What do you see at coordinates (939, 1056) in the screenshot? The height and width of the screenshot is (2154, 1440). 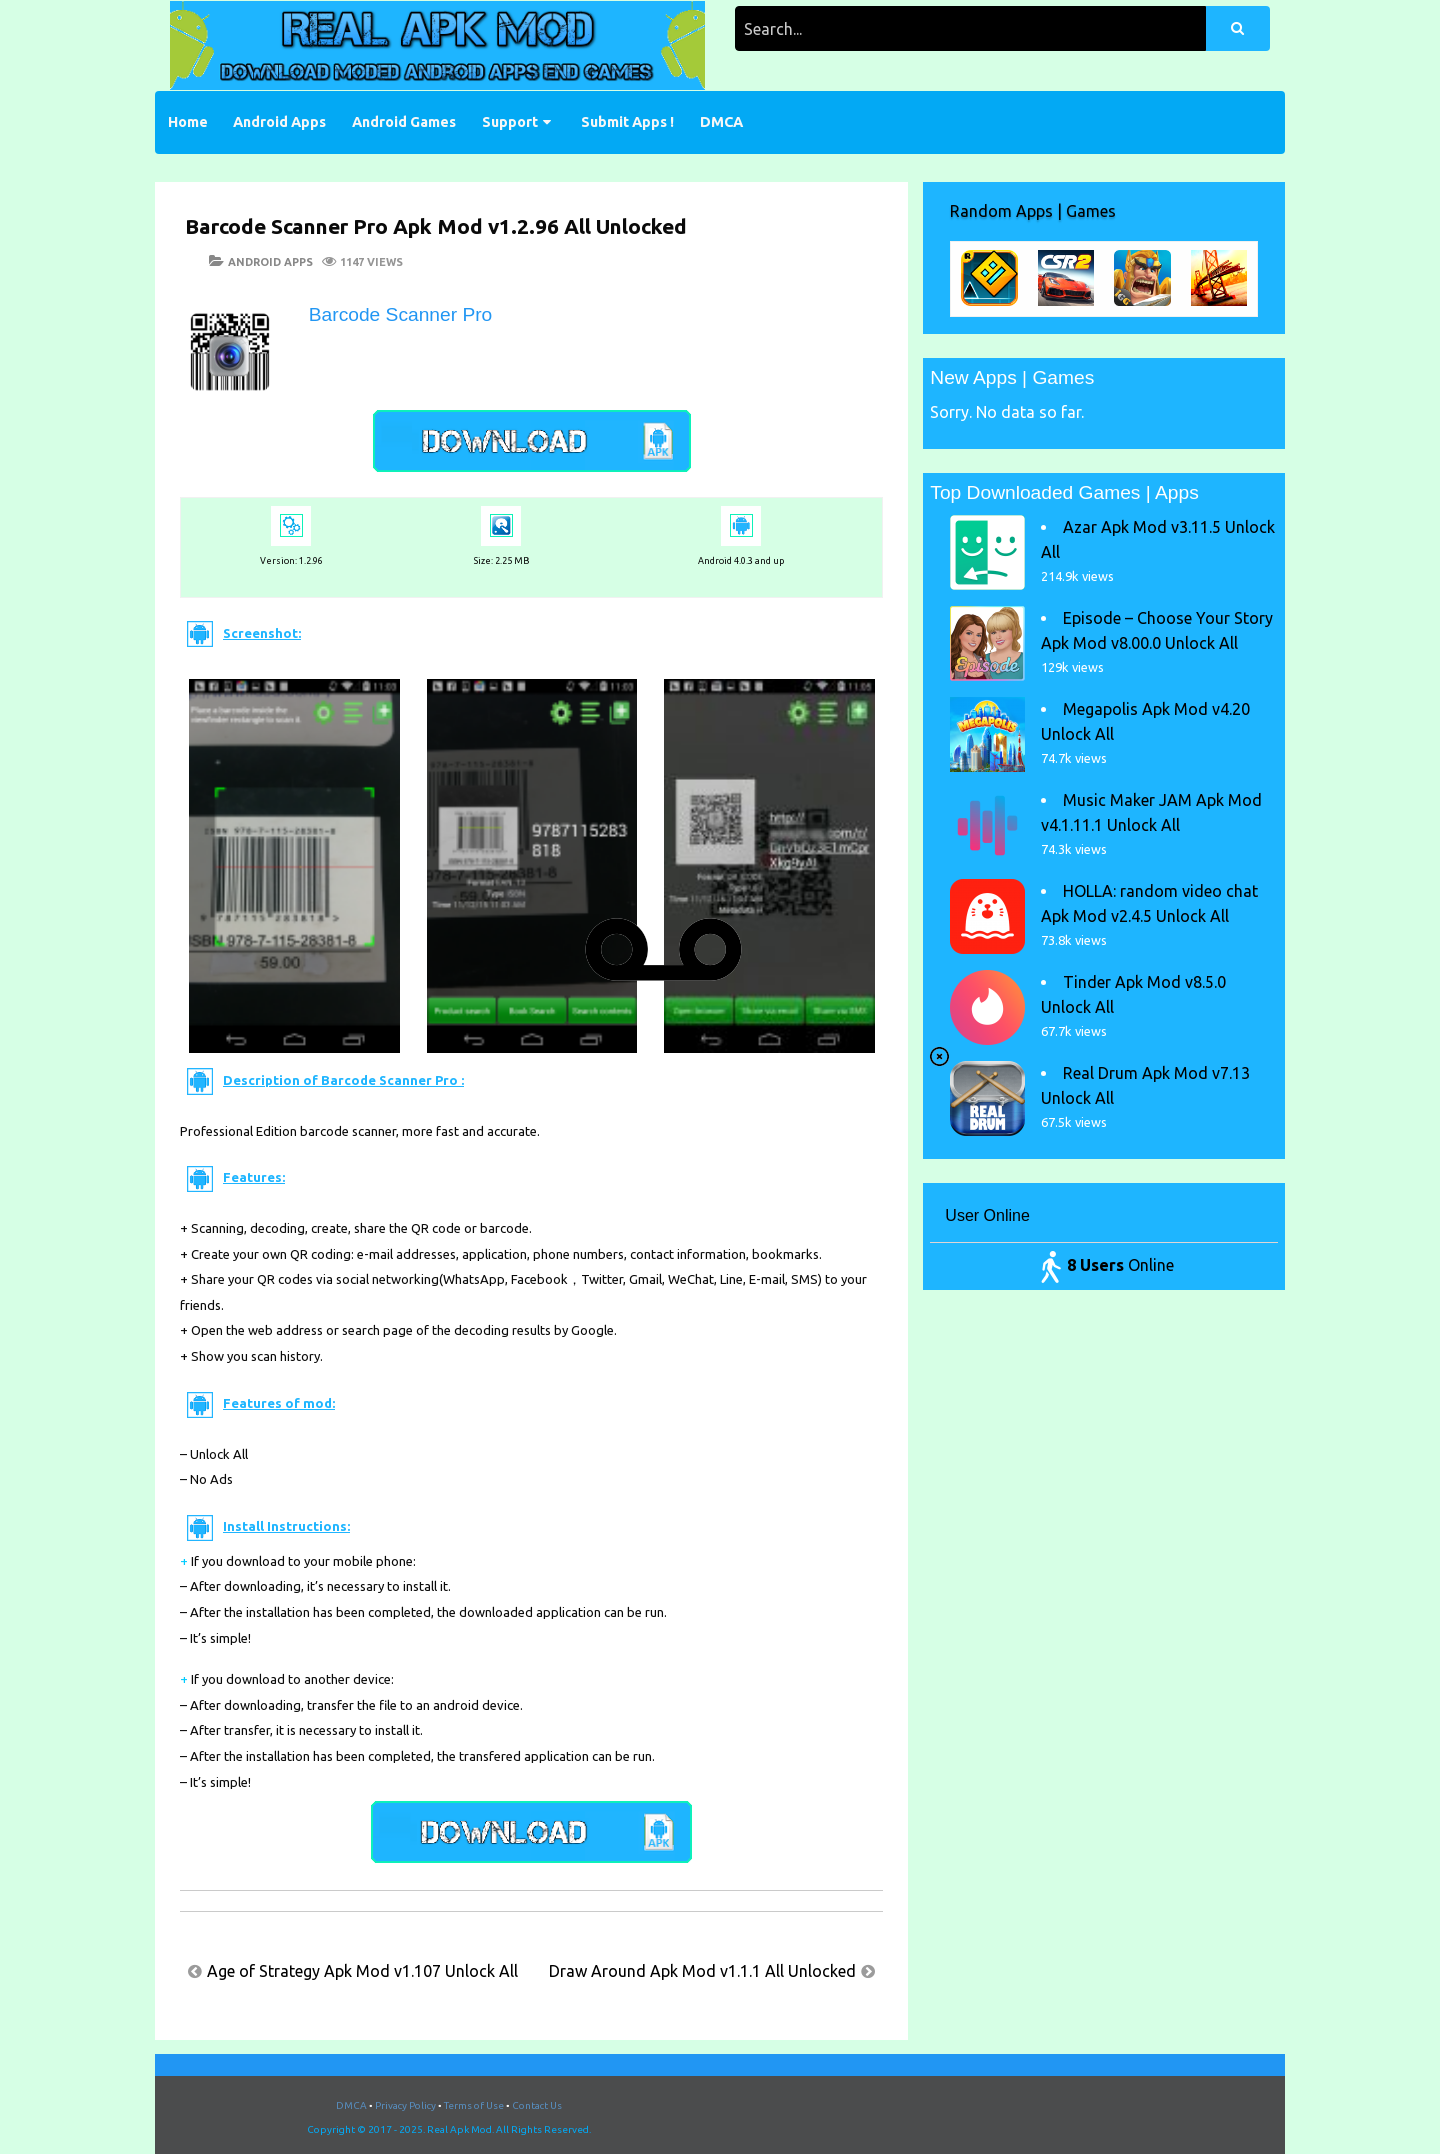 I see `close or dismiss a dialog` at bounding box center [939, 1056].